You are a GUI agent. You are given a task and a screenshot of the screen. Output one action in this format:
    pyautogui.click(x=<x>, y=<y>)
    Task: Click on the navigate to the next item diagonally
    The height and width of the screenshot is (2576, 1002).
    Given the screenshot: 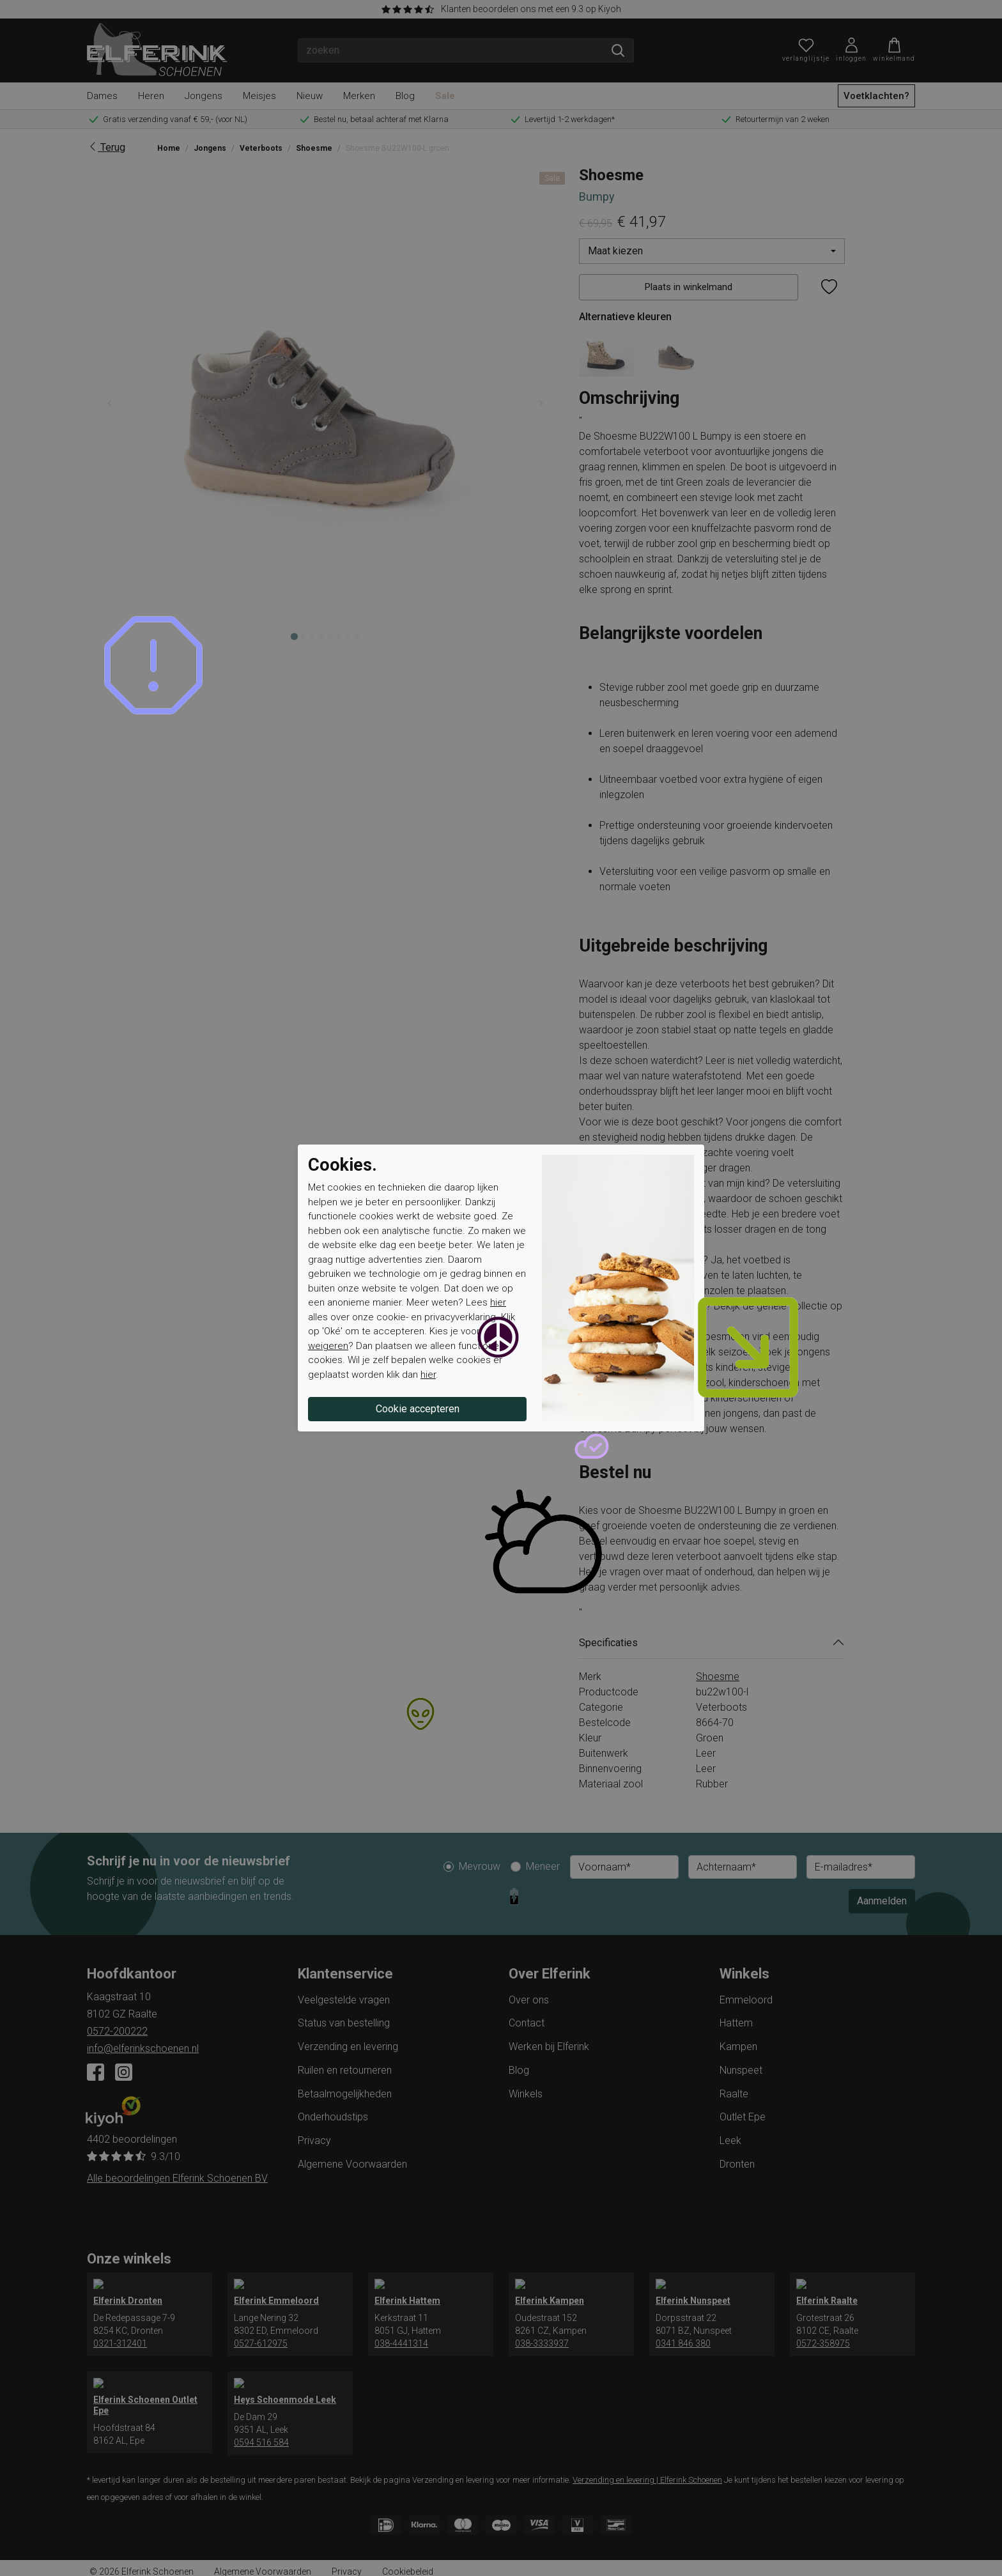 What is the action you would take?
    pyautogui.click(x=748, y=1347)
    